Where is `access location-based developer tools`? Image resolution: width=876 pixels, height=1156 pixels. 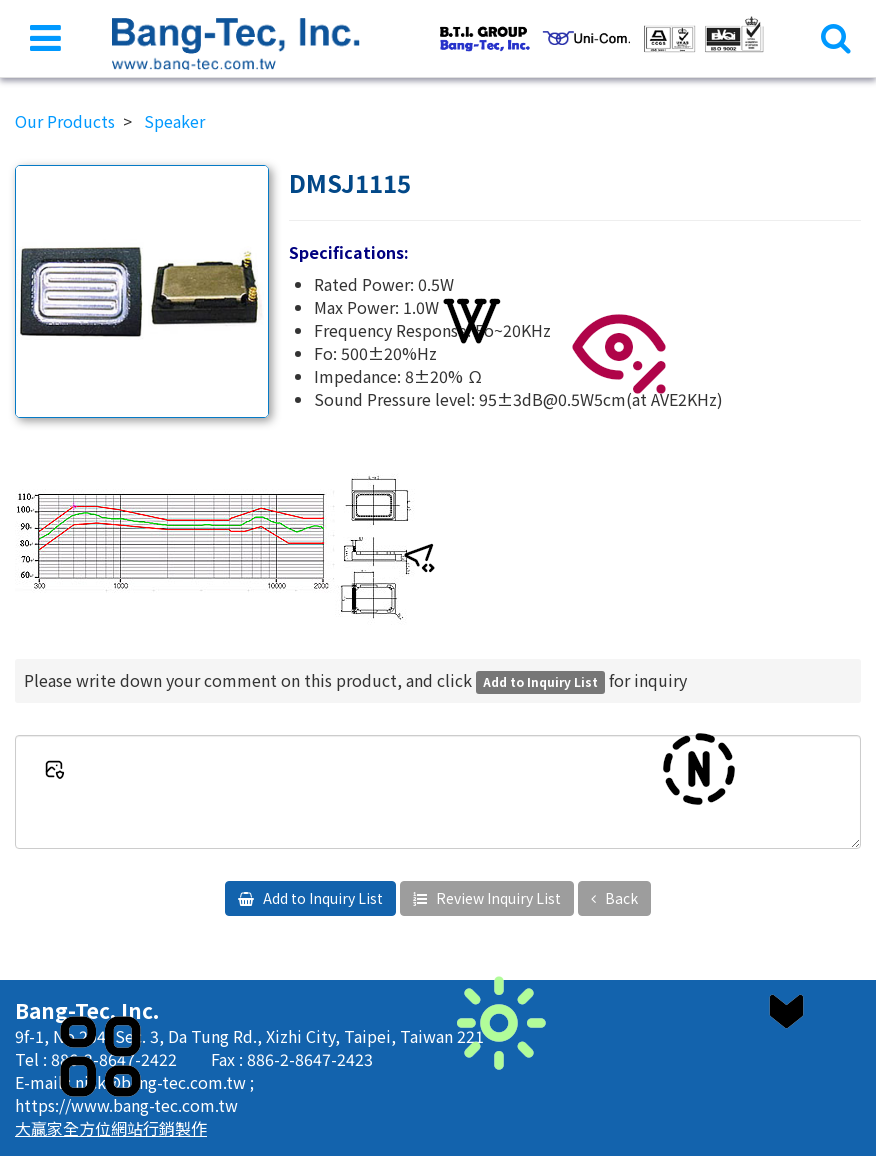
access location-based developer tools is located at coordinates (419, 558).